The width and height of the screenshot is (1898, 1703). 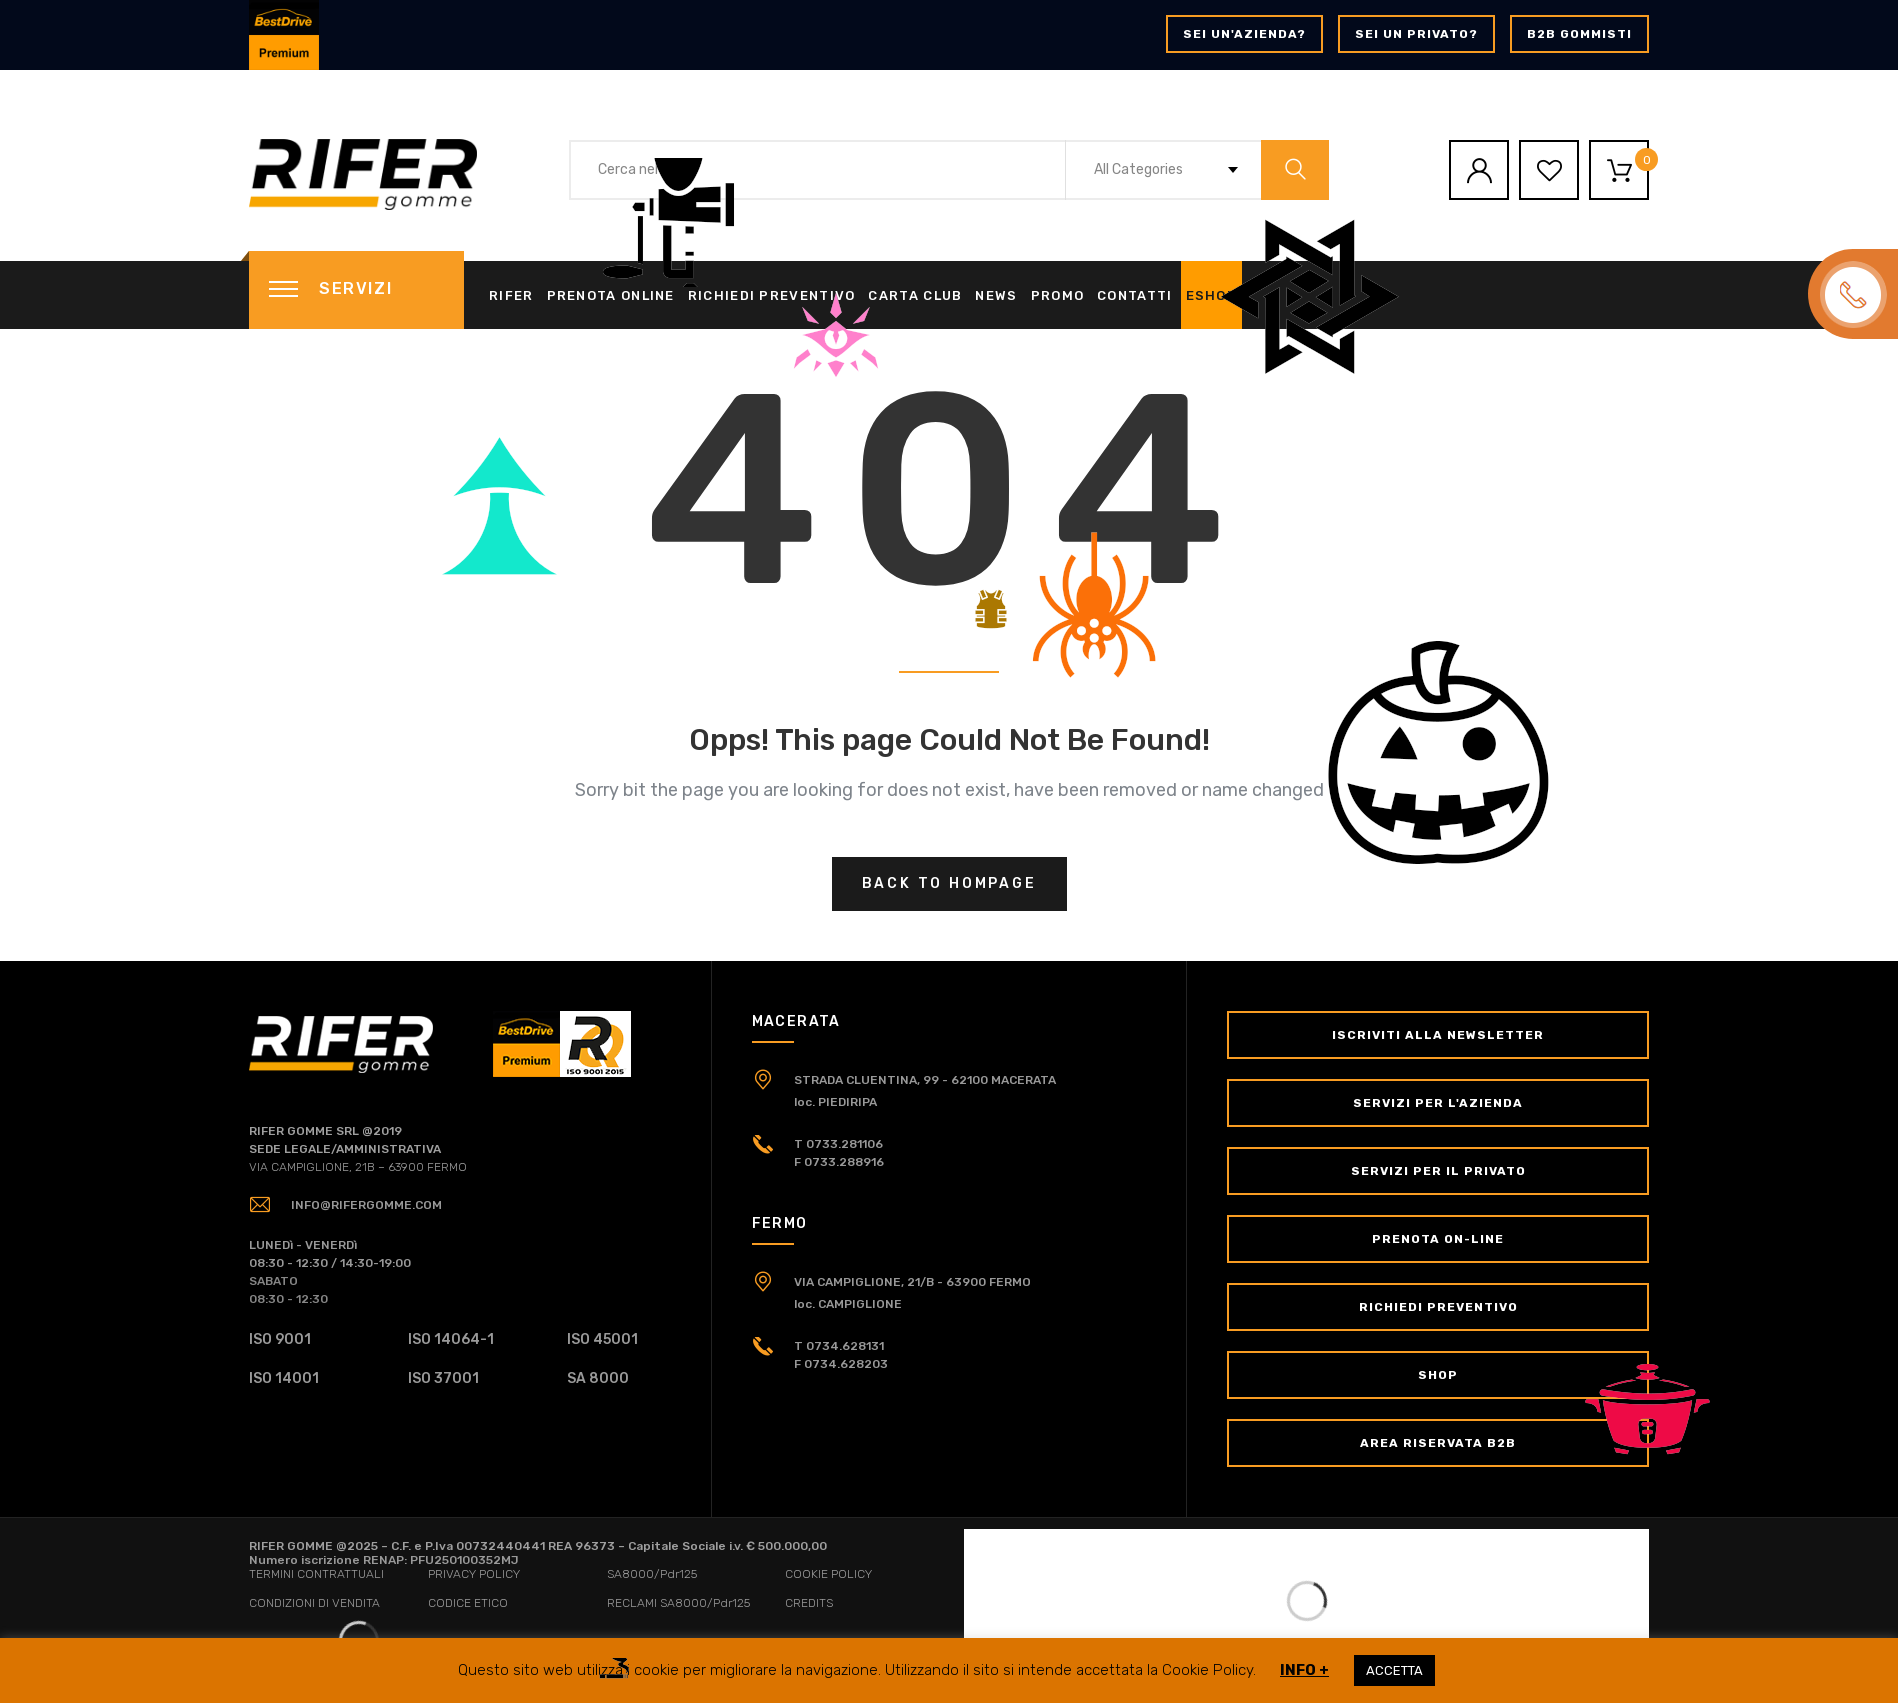 What do you see at coordinates (991, 609) in the screenshot?
I see `equip body armor or protective gear` at bounding box center [991, 609].